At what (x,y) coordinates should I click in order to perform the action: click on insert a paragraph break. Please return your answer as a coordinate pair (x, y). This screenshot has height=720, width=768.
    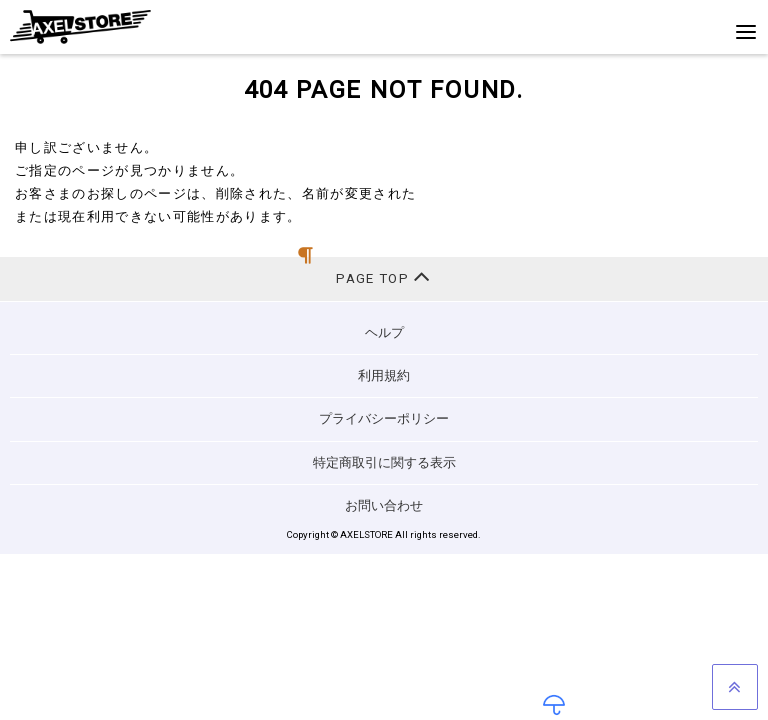
    Looking at the image, I should click on (305, 255).